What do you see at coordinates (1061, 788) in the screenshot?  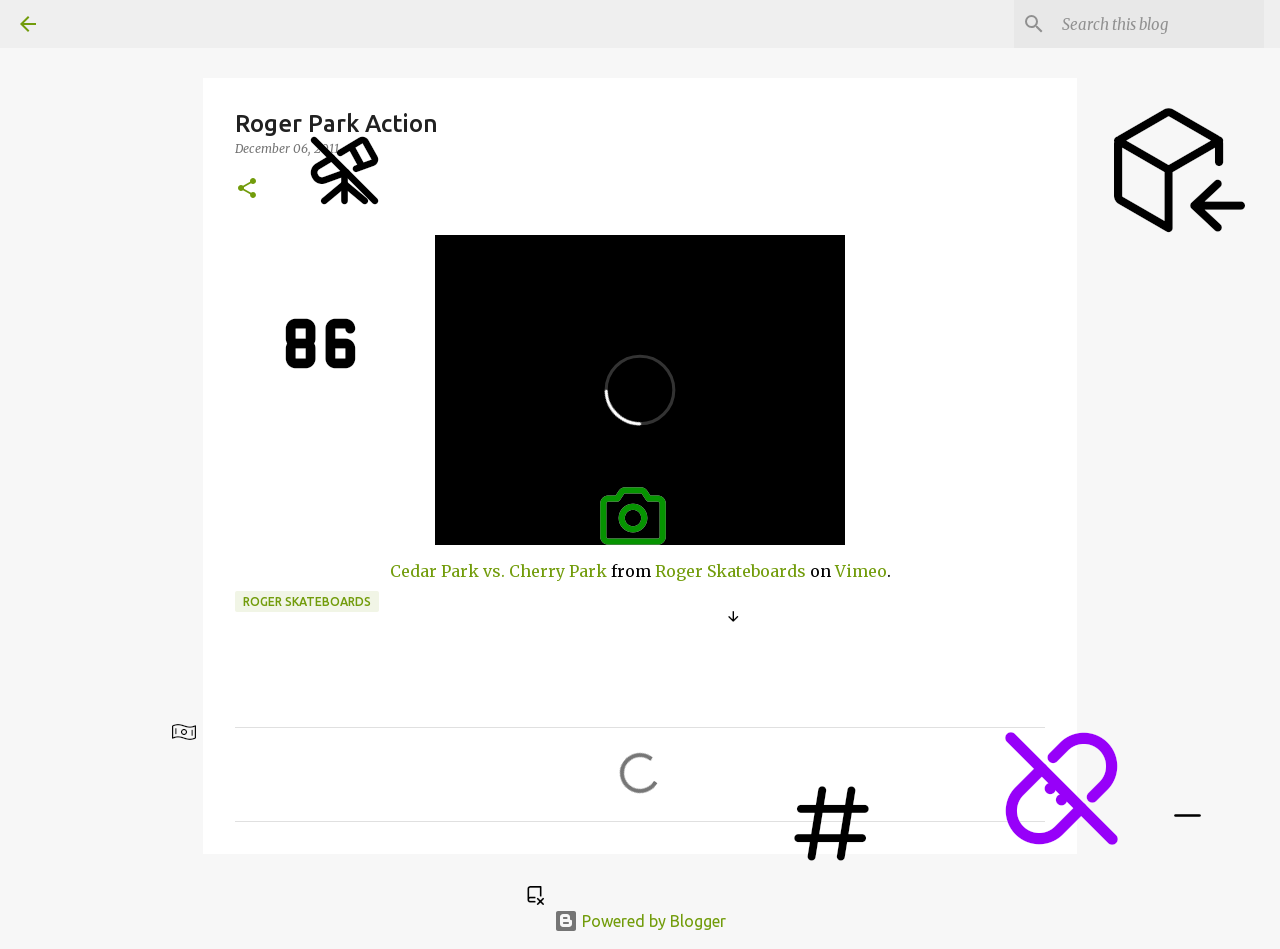 I see `remove or disable bandage/healing indicator` at bounding box center [1061, 788].